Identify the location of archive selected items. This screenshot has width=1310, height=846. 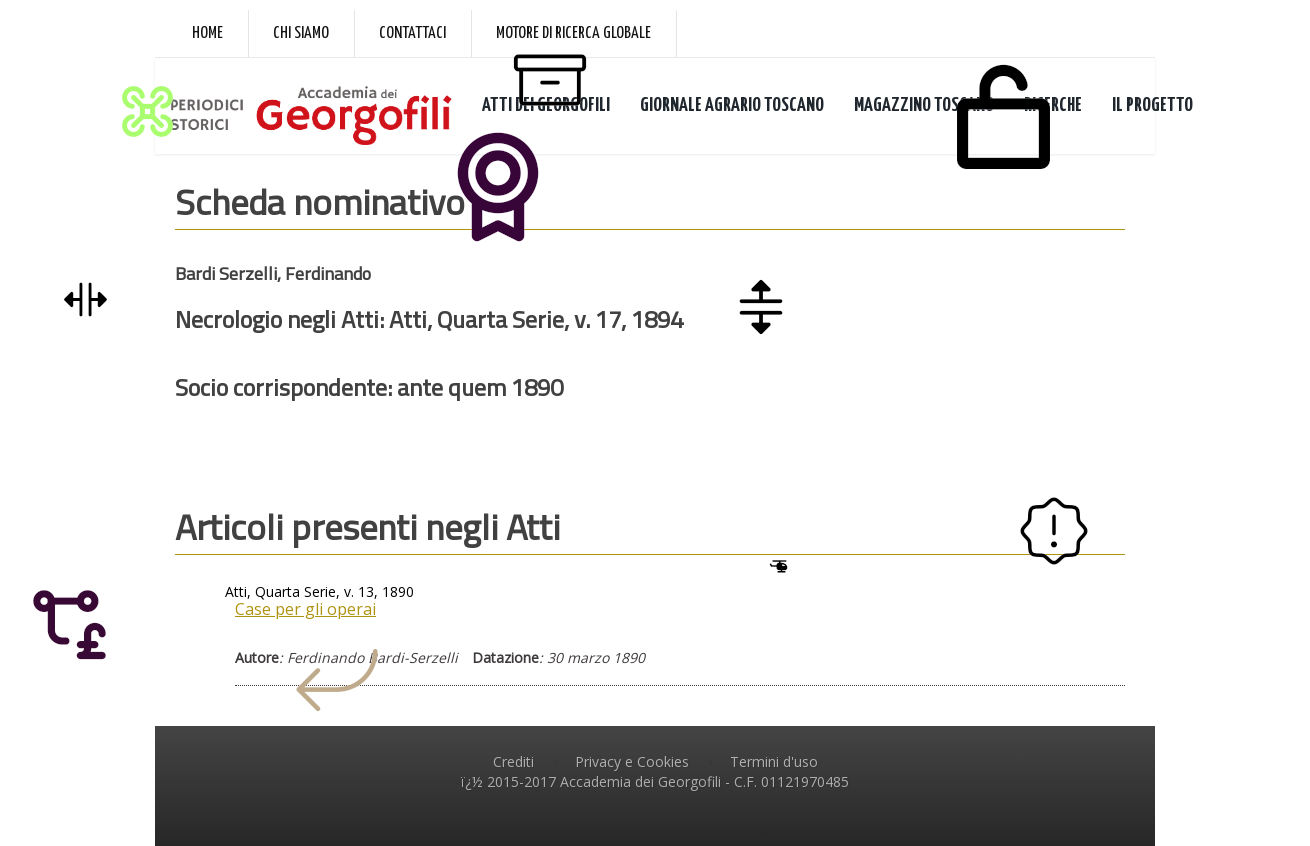
(550, 80).